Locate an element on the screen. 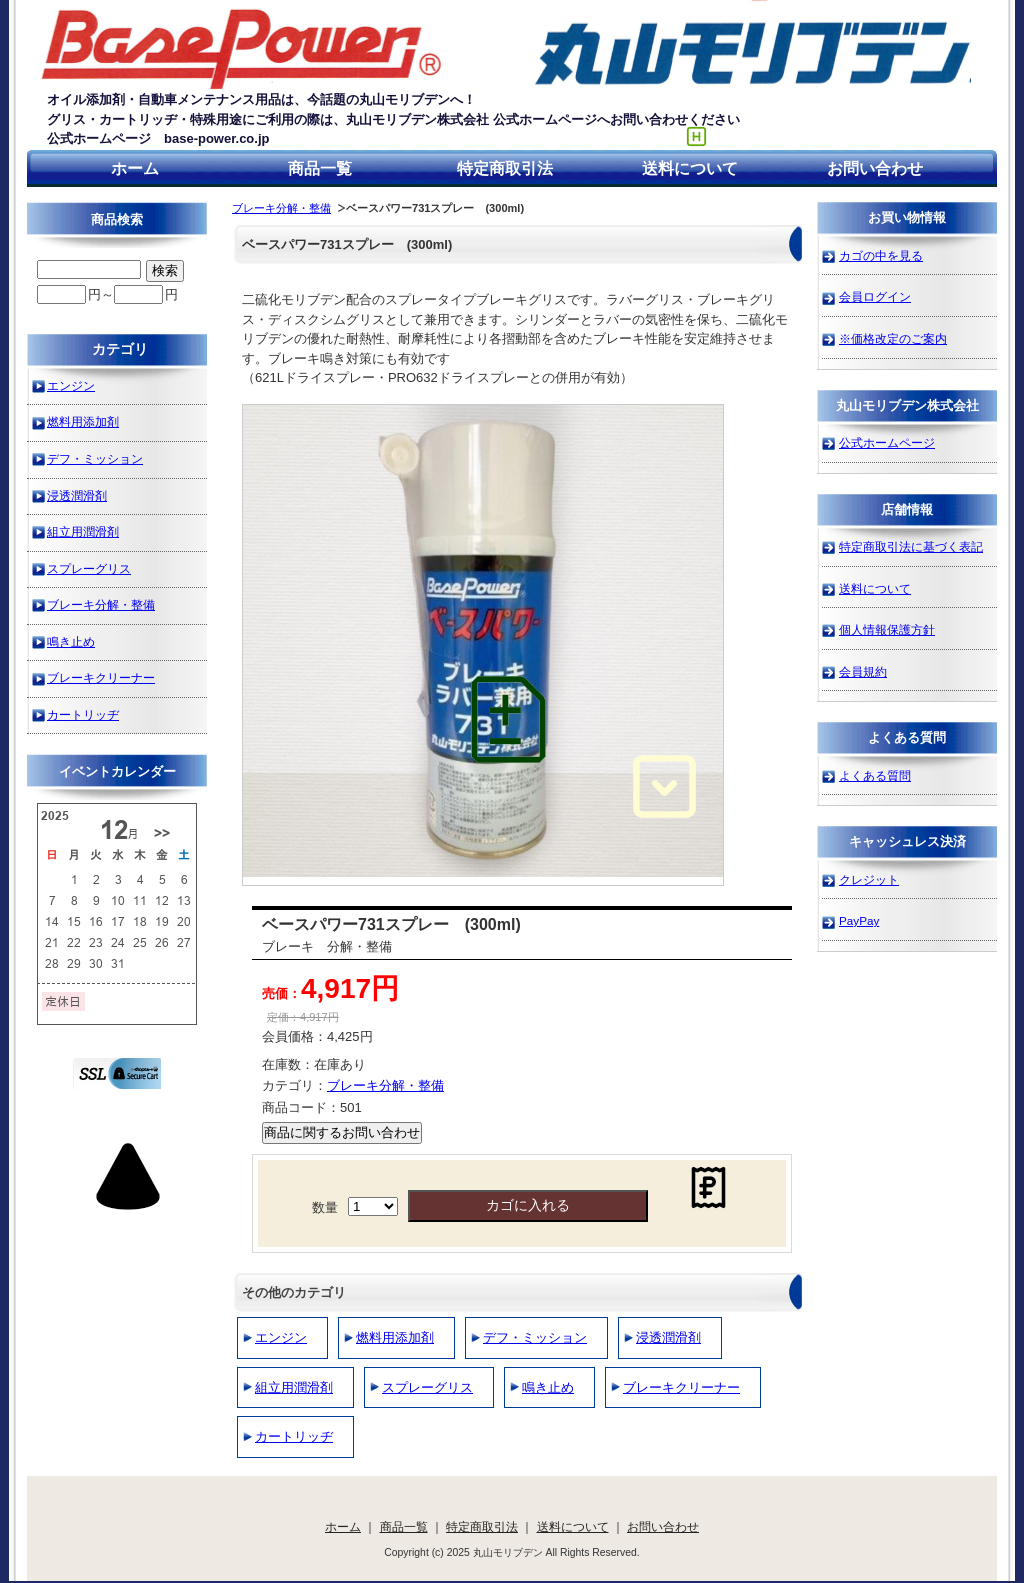 This screenshot has width=1024, height=1583. indicates a helicopter landing zone or helipad is located at coordinates (696, 136).